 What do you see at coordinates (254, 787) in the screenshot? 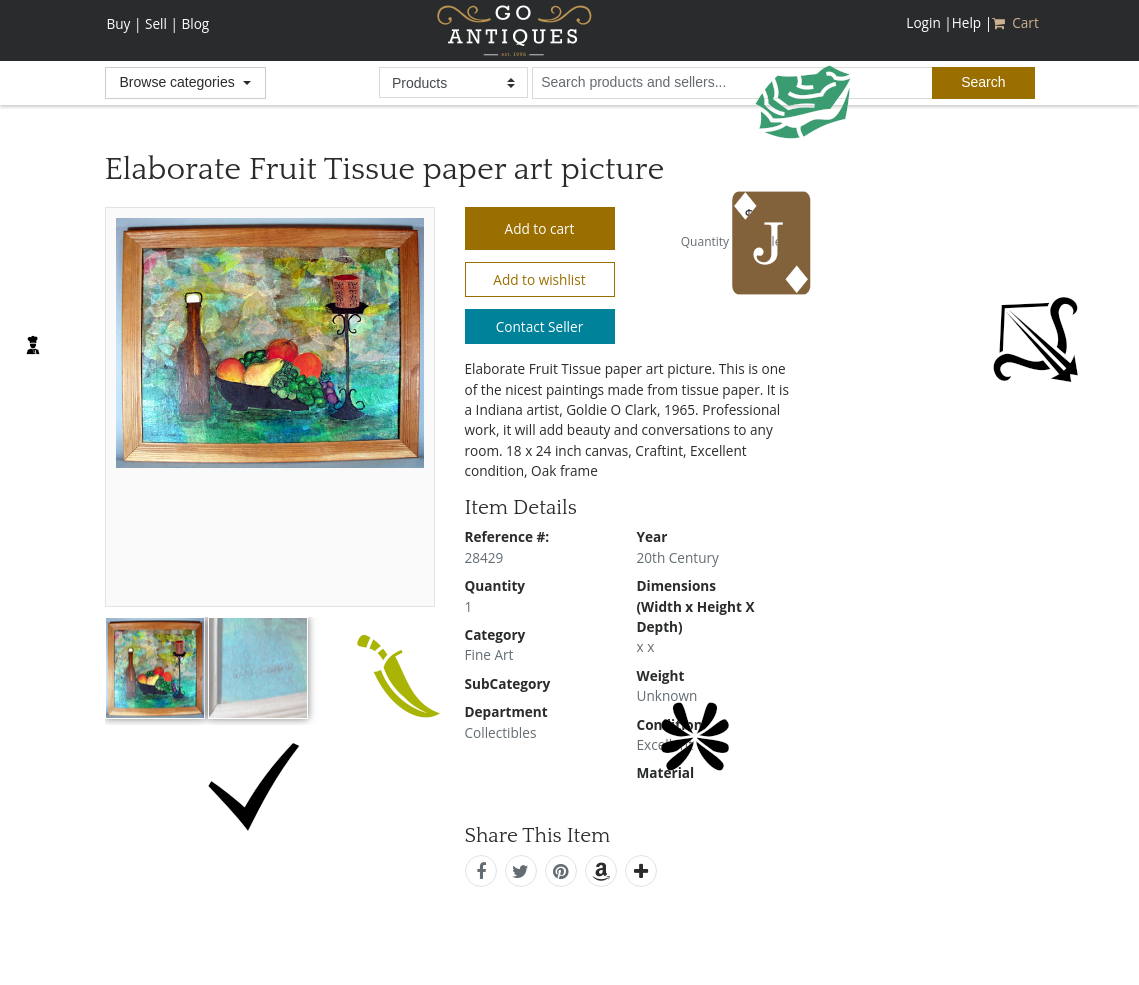
I see `confirm or complete an action` at bounding box center [254, 787].